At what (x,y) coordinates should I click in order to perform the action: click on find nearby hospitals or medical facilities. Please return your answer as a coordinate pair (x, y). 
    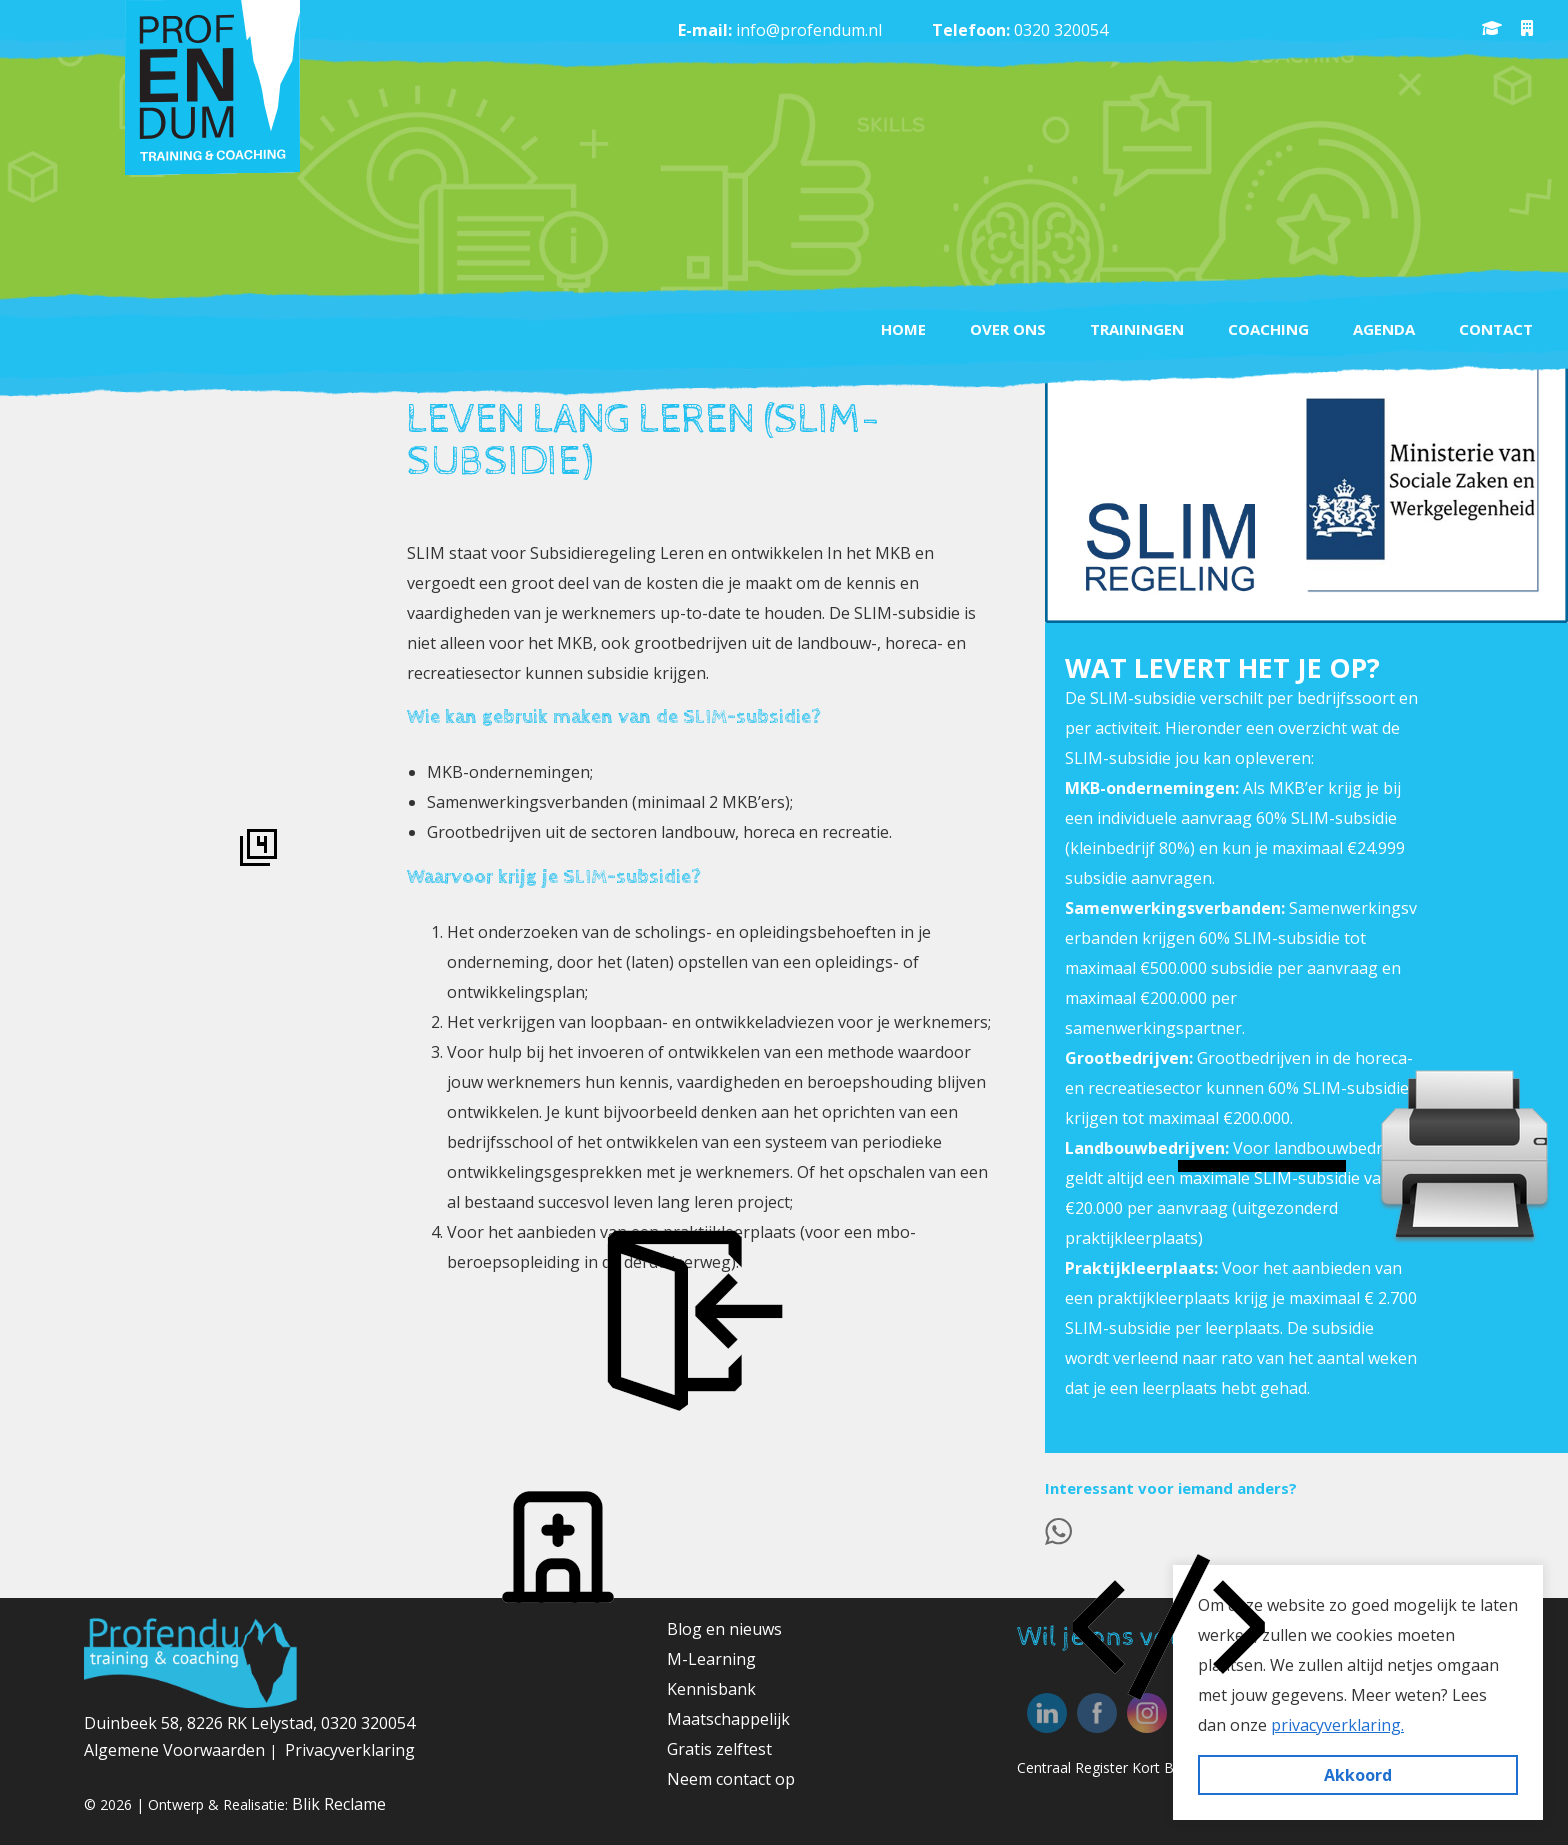
    Looking at the image, I should click on (558, 1547).